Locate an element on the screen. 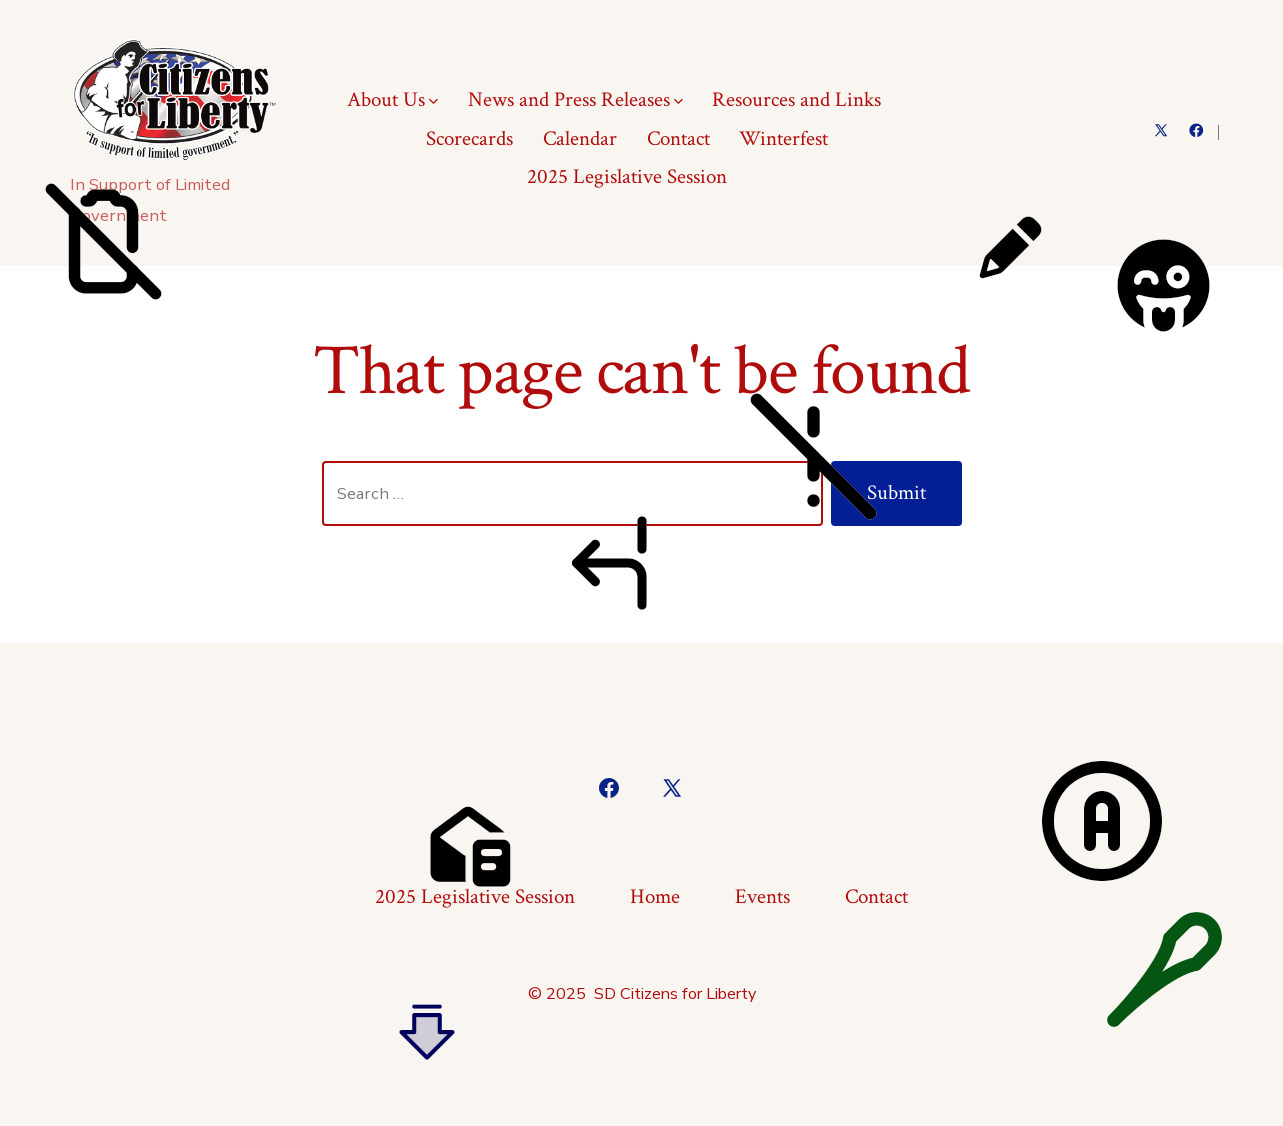 The height and width of the screenshot is (1126, 1283). insert a playful or silly emoji reaction is located at coordinates (1163, 285).